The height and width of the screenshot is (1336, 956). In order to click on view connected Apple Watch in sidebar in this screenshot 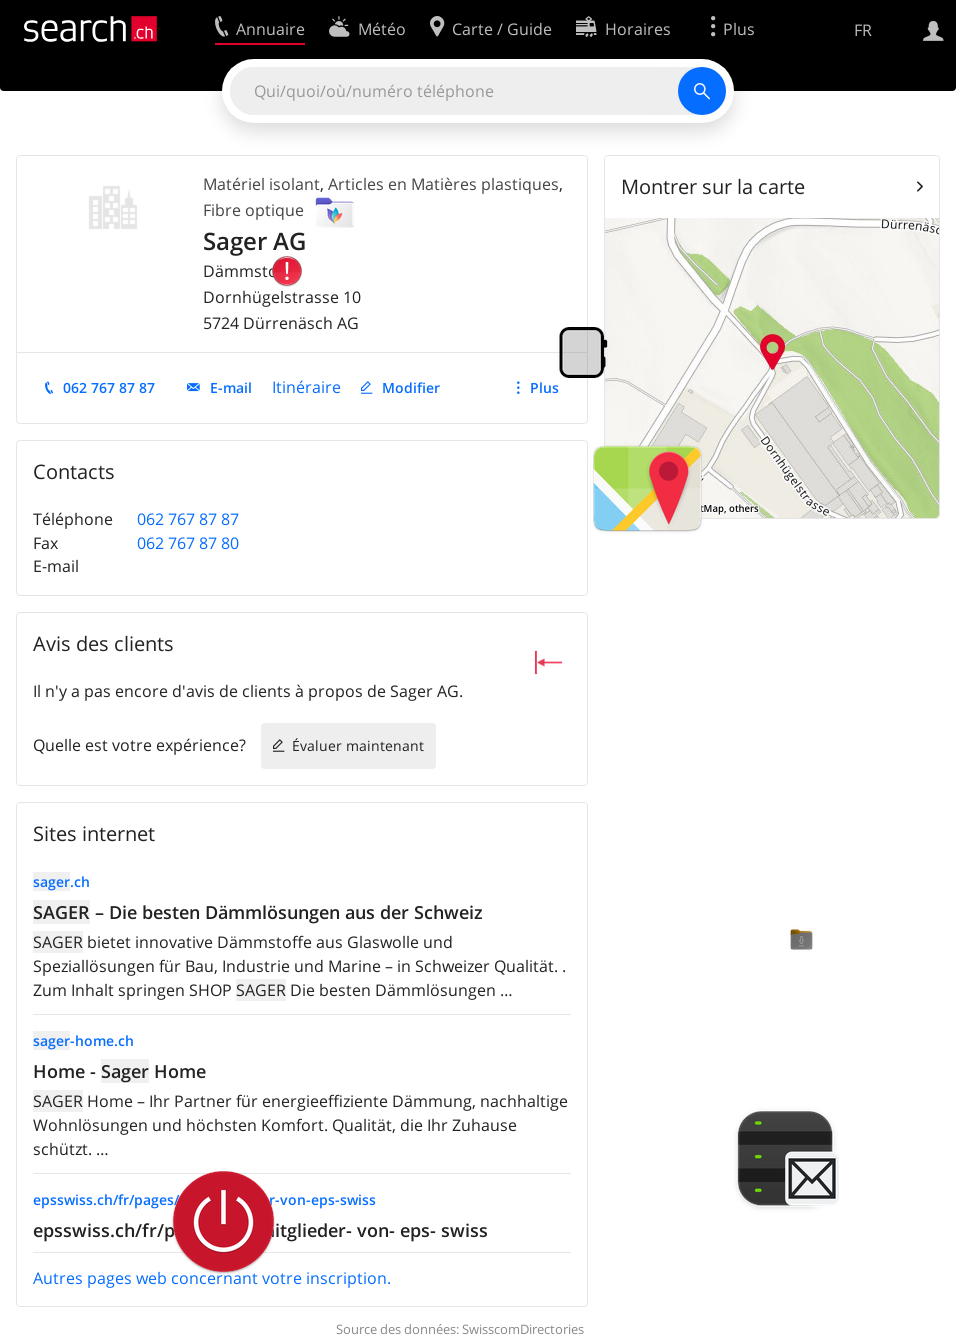, I will do `click(582, 352)`.